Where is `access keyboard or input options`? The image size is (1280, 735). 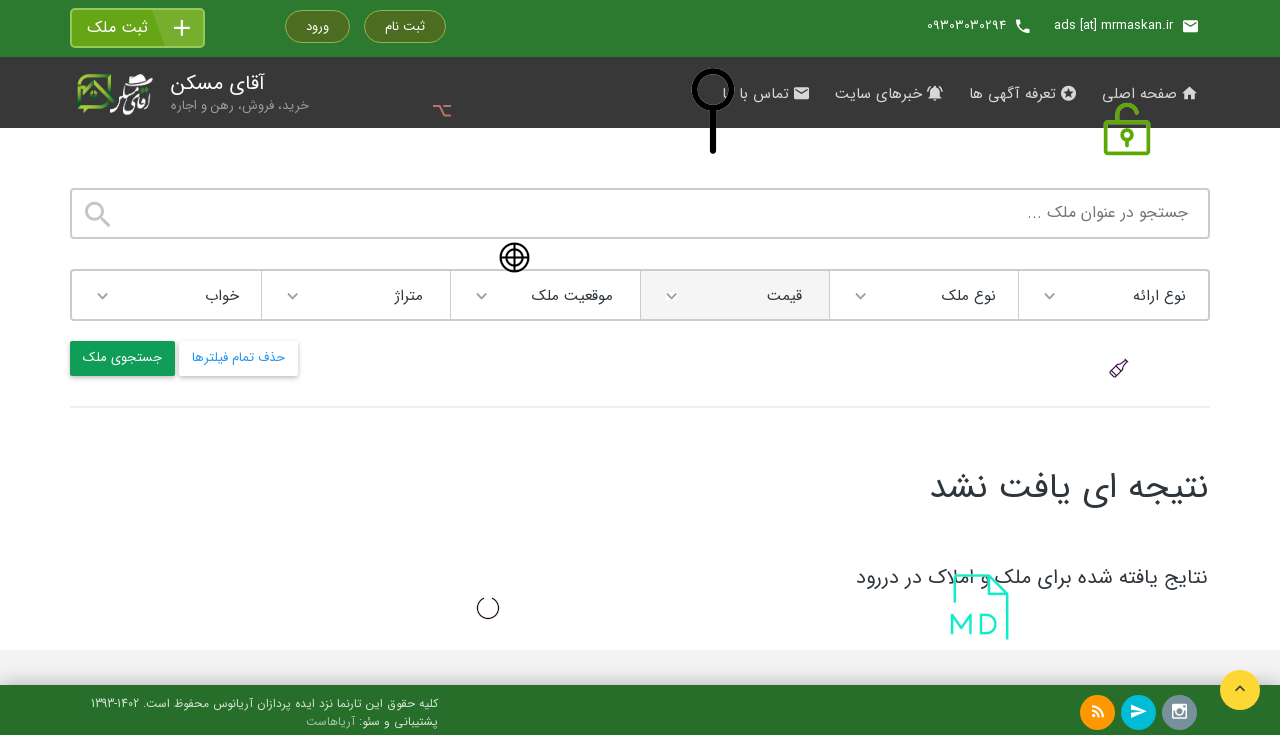 access keyboard or input options is located at coordinates (442, 110).